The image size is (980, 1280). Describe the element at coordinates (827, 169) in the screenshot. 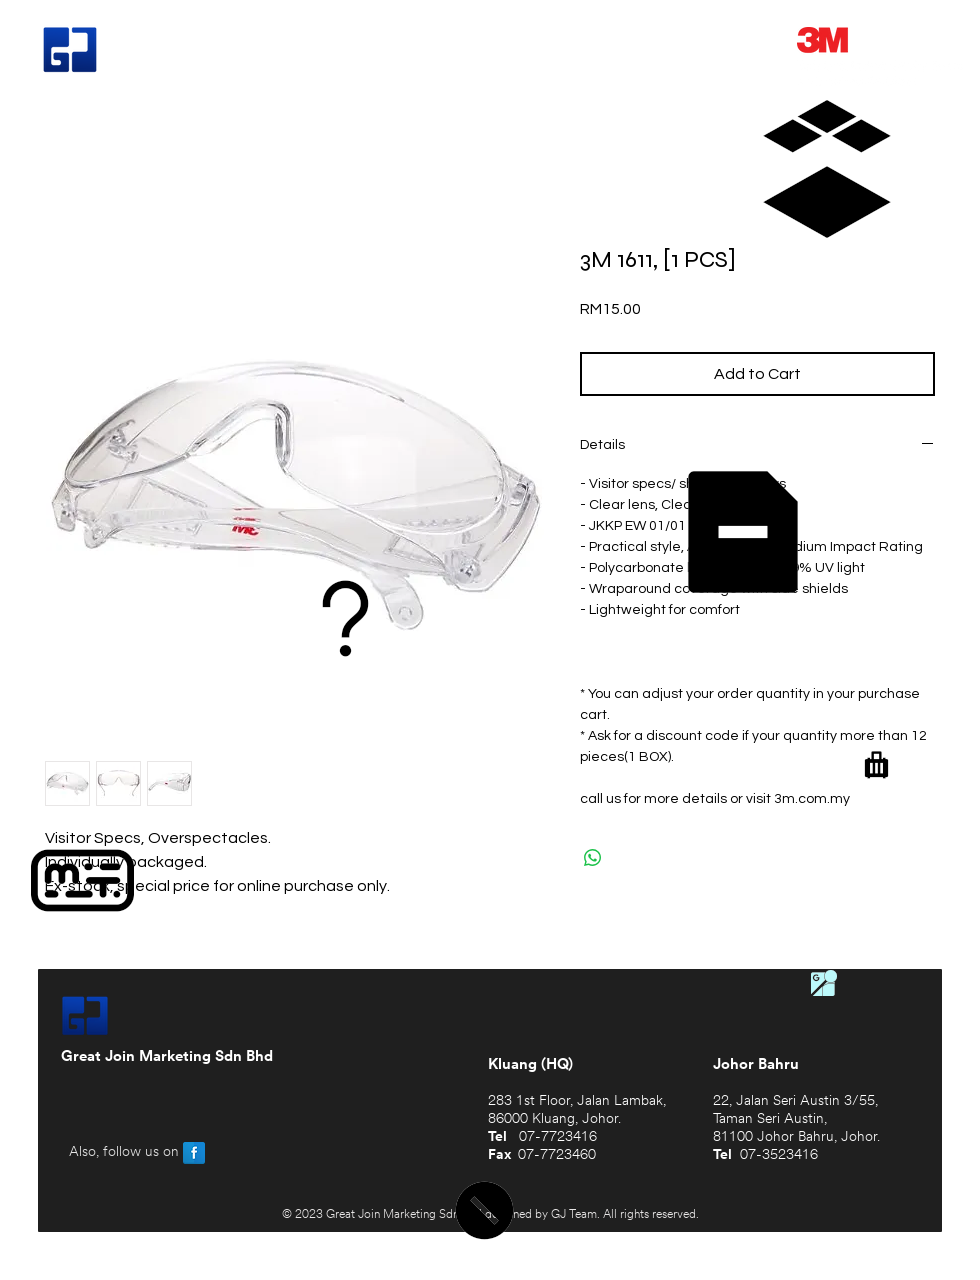

I see `instructure company logo` at that location.